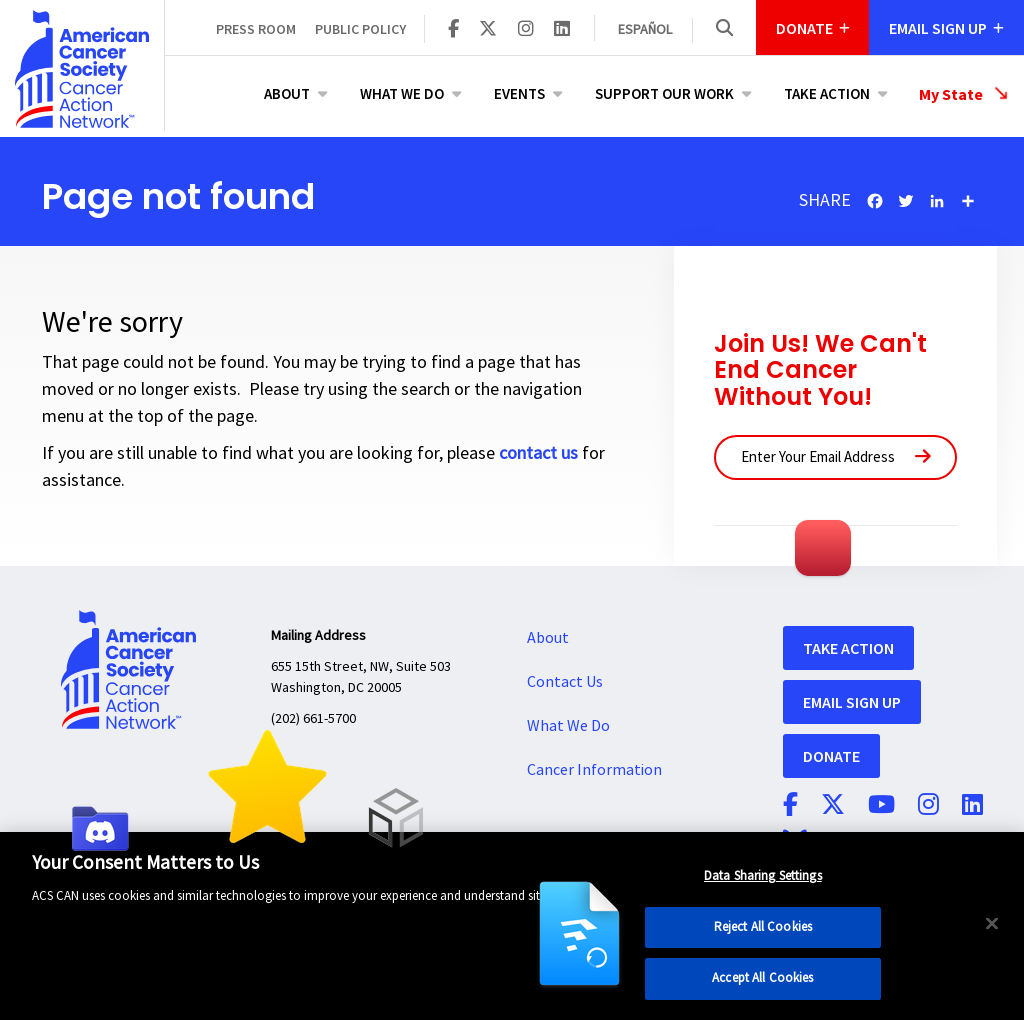  Describe the element at coordinates (579, 935) in the screenshot. I see `a sketchbook or sketch file associated with wine/windows compatibility layer` at that location.